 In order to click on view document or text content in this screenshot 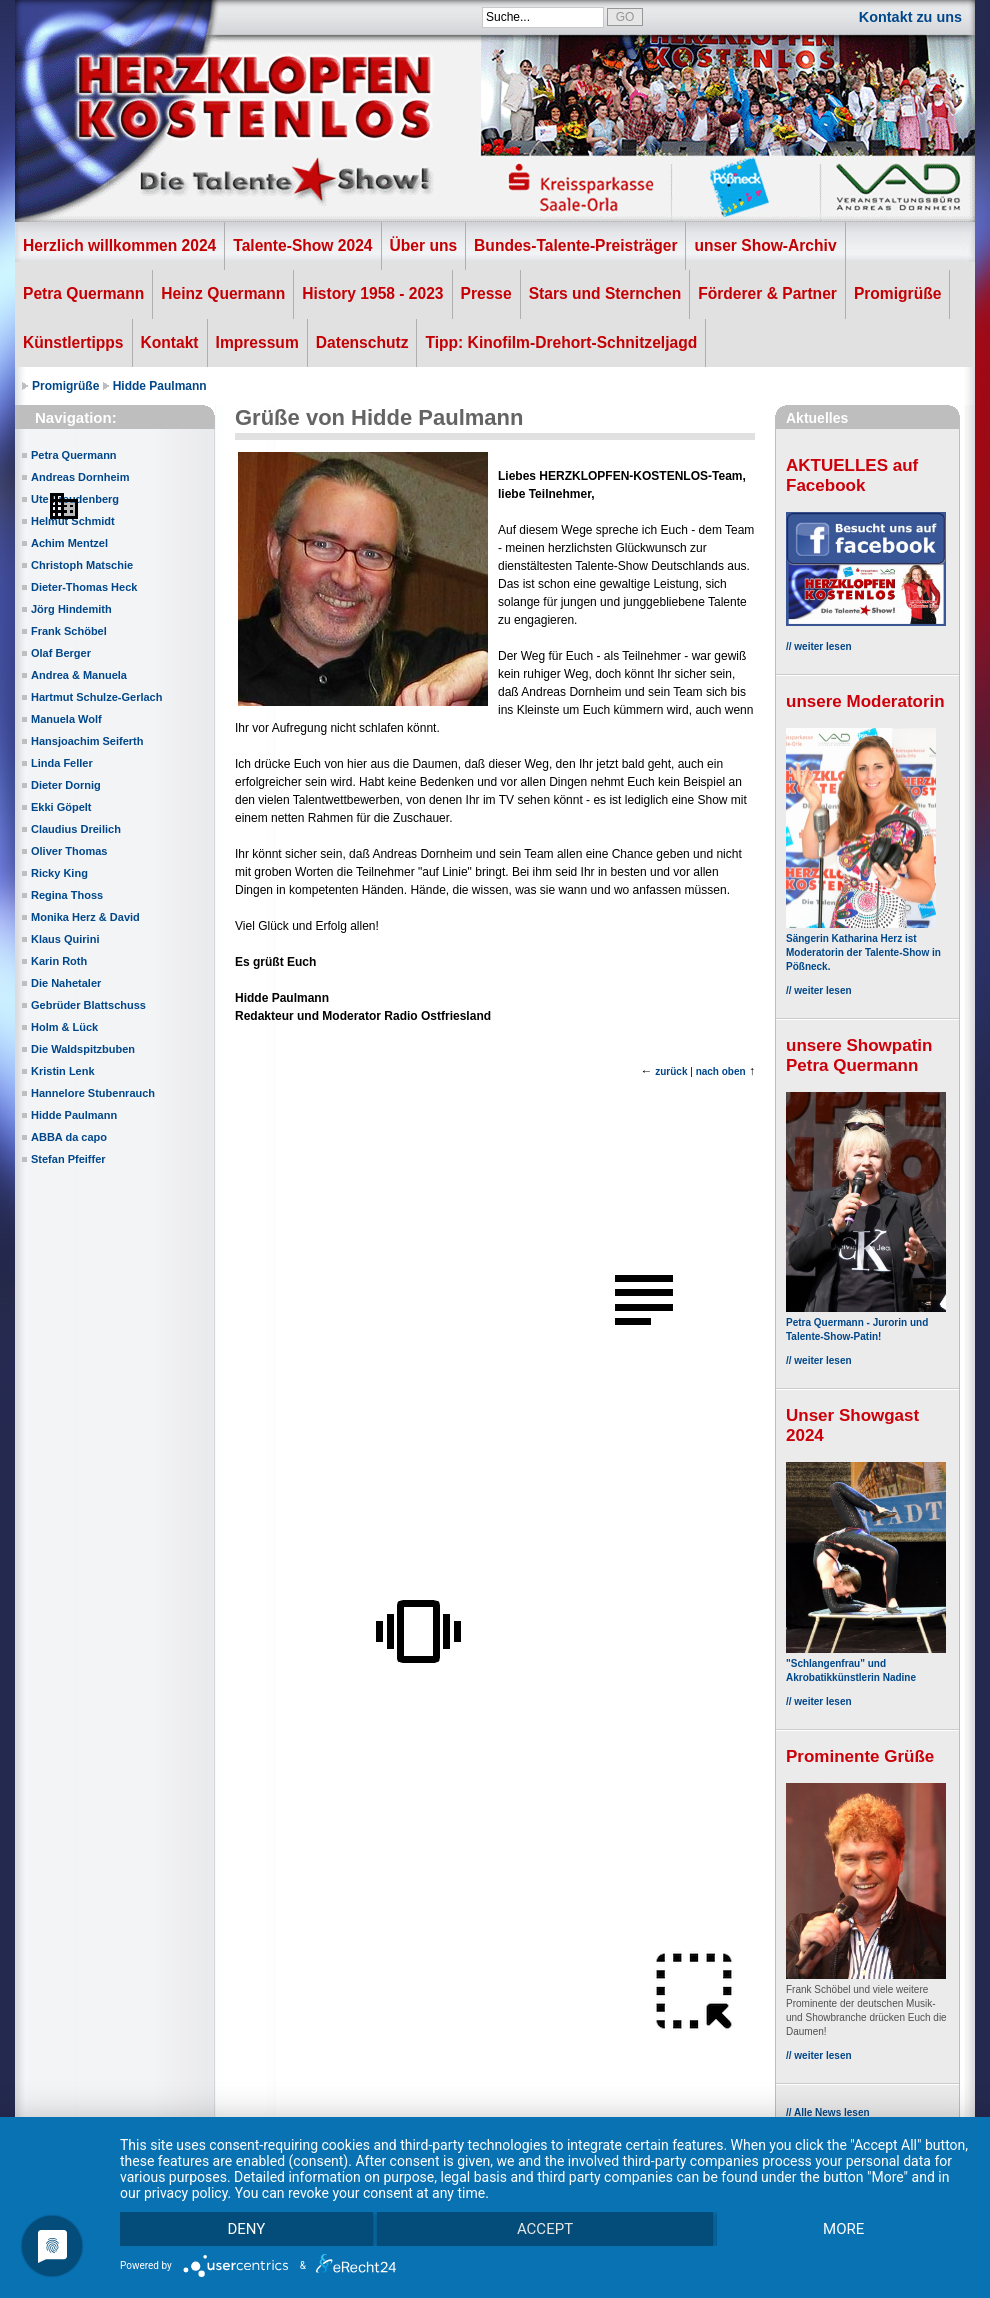, I will do `click(644, 1300)`.